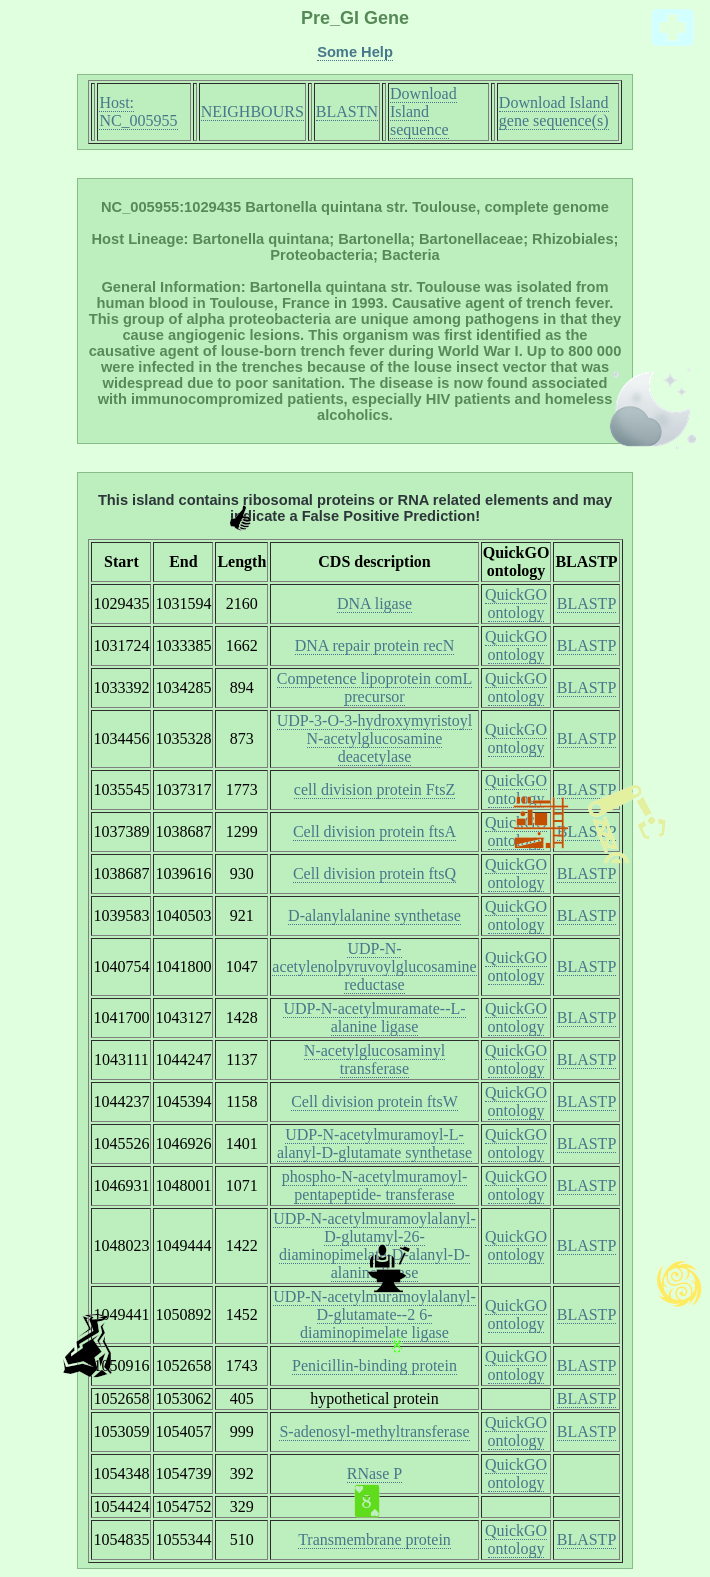 Image resolution: width=710 pixels, height=1577 pixels. What do you see at coordinates (672, 27) in the screenshot?
I see `access health or medical features` at bounding box center [672, 27].